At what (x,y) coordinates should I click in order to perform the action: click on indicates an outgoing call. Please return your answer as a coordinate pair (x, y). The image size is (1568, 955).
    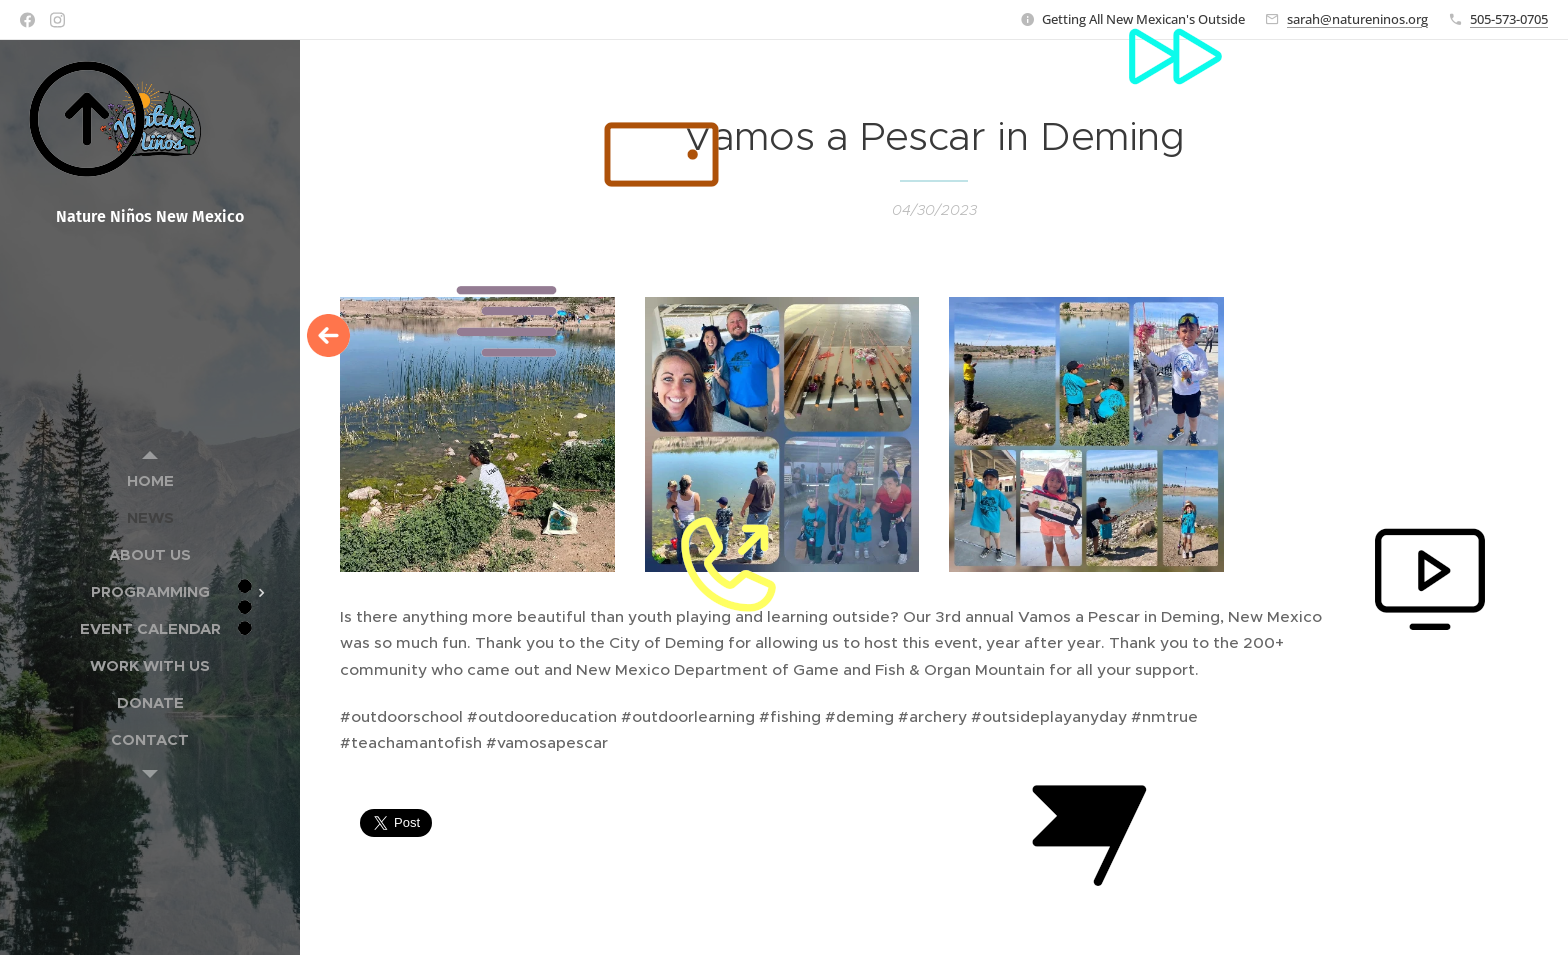
    Looking at the image, I should click on (730, 562).